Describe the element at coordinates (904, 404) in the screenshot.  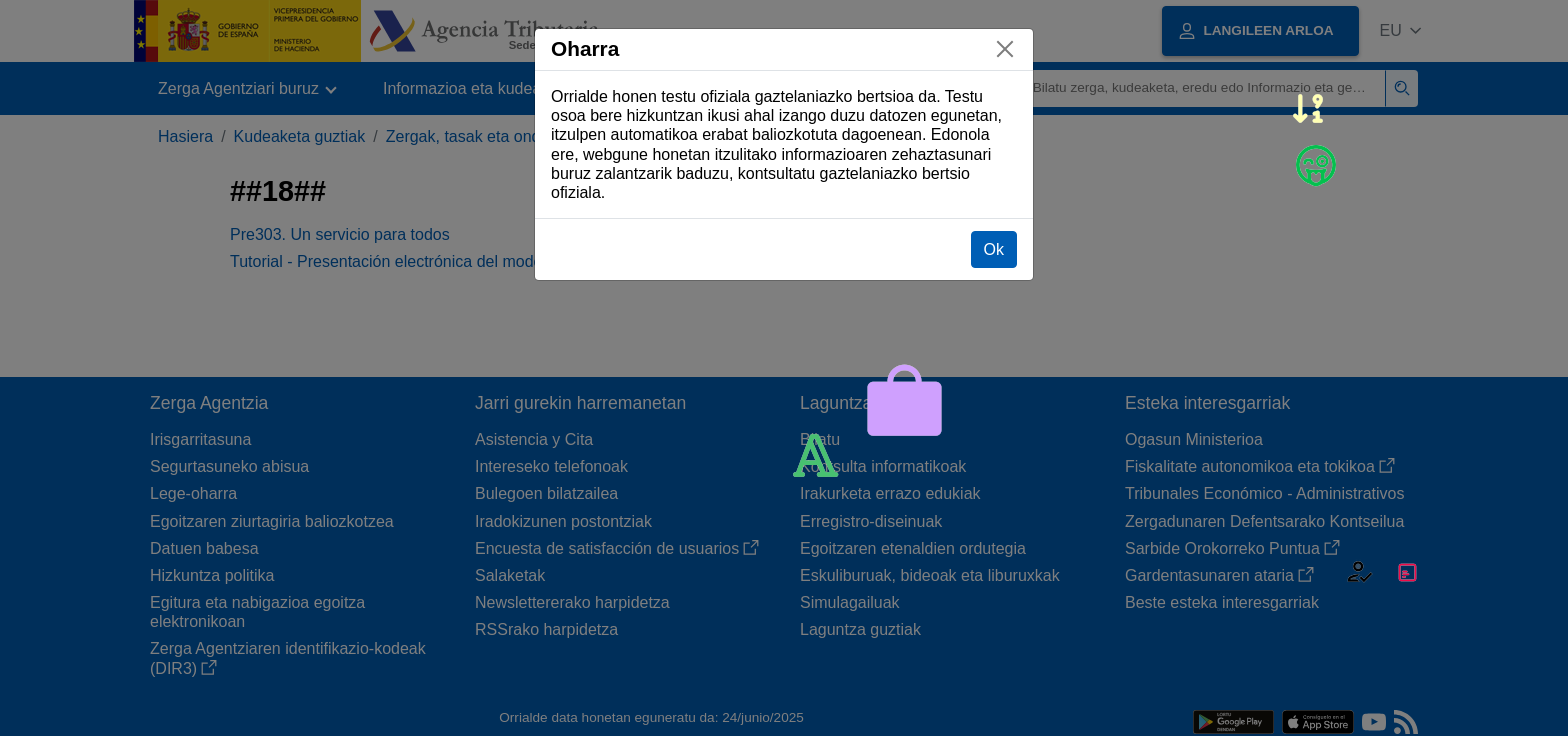
I see `view your shopping bag` at that location.